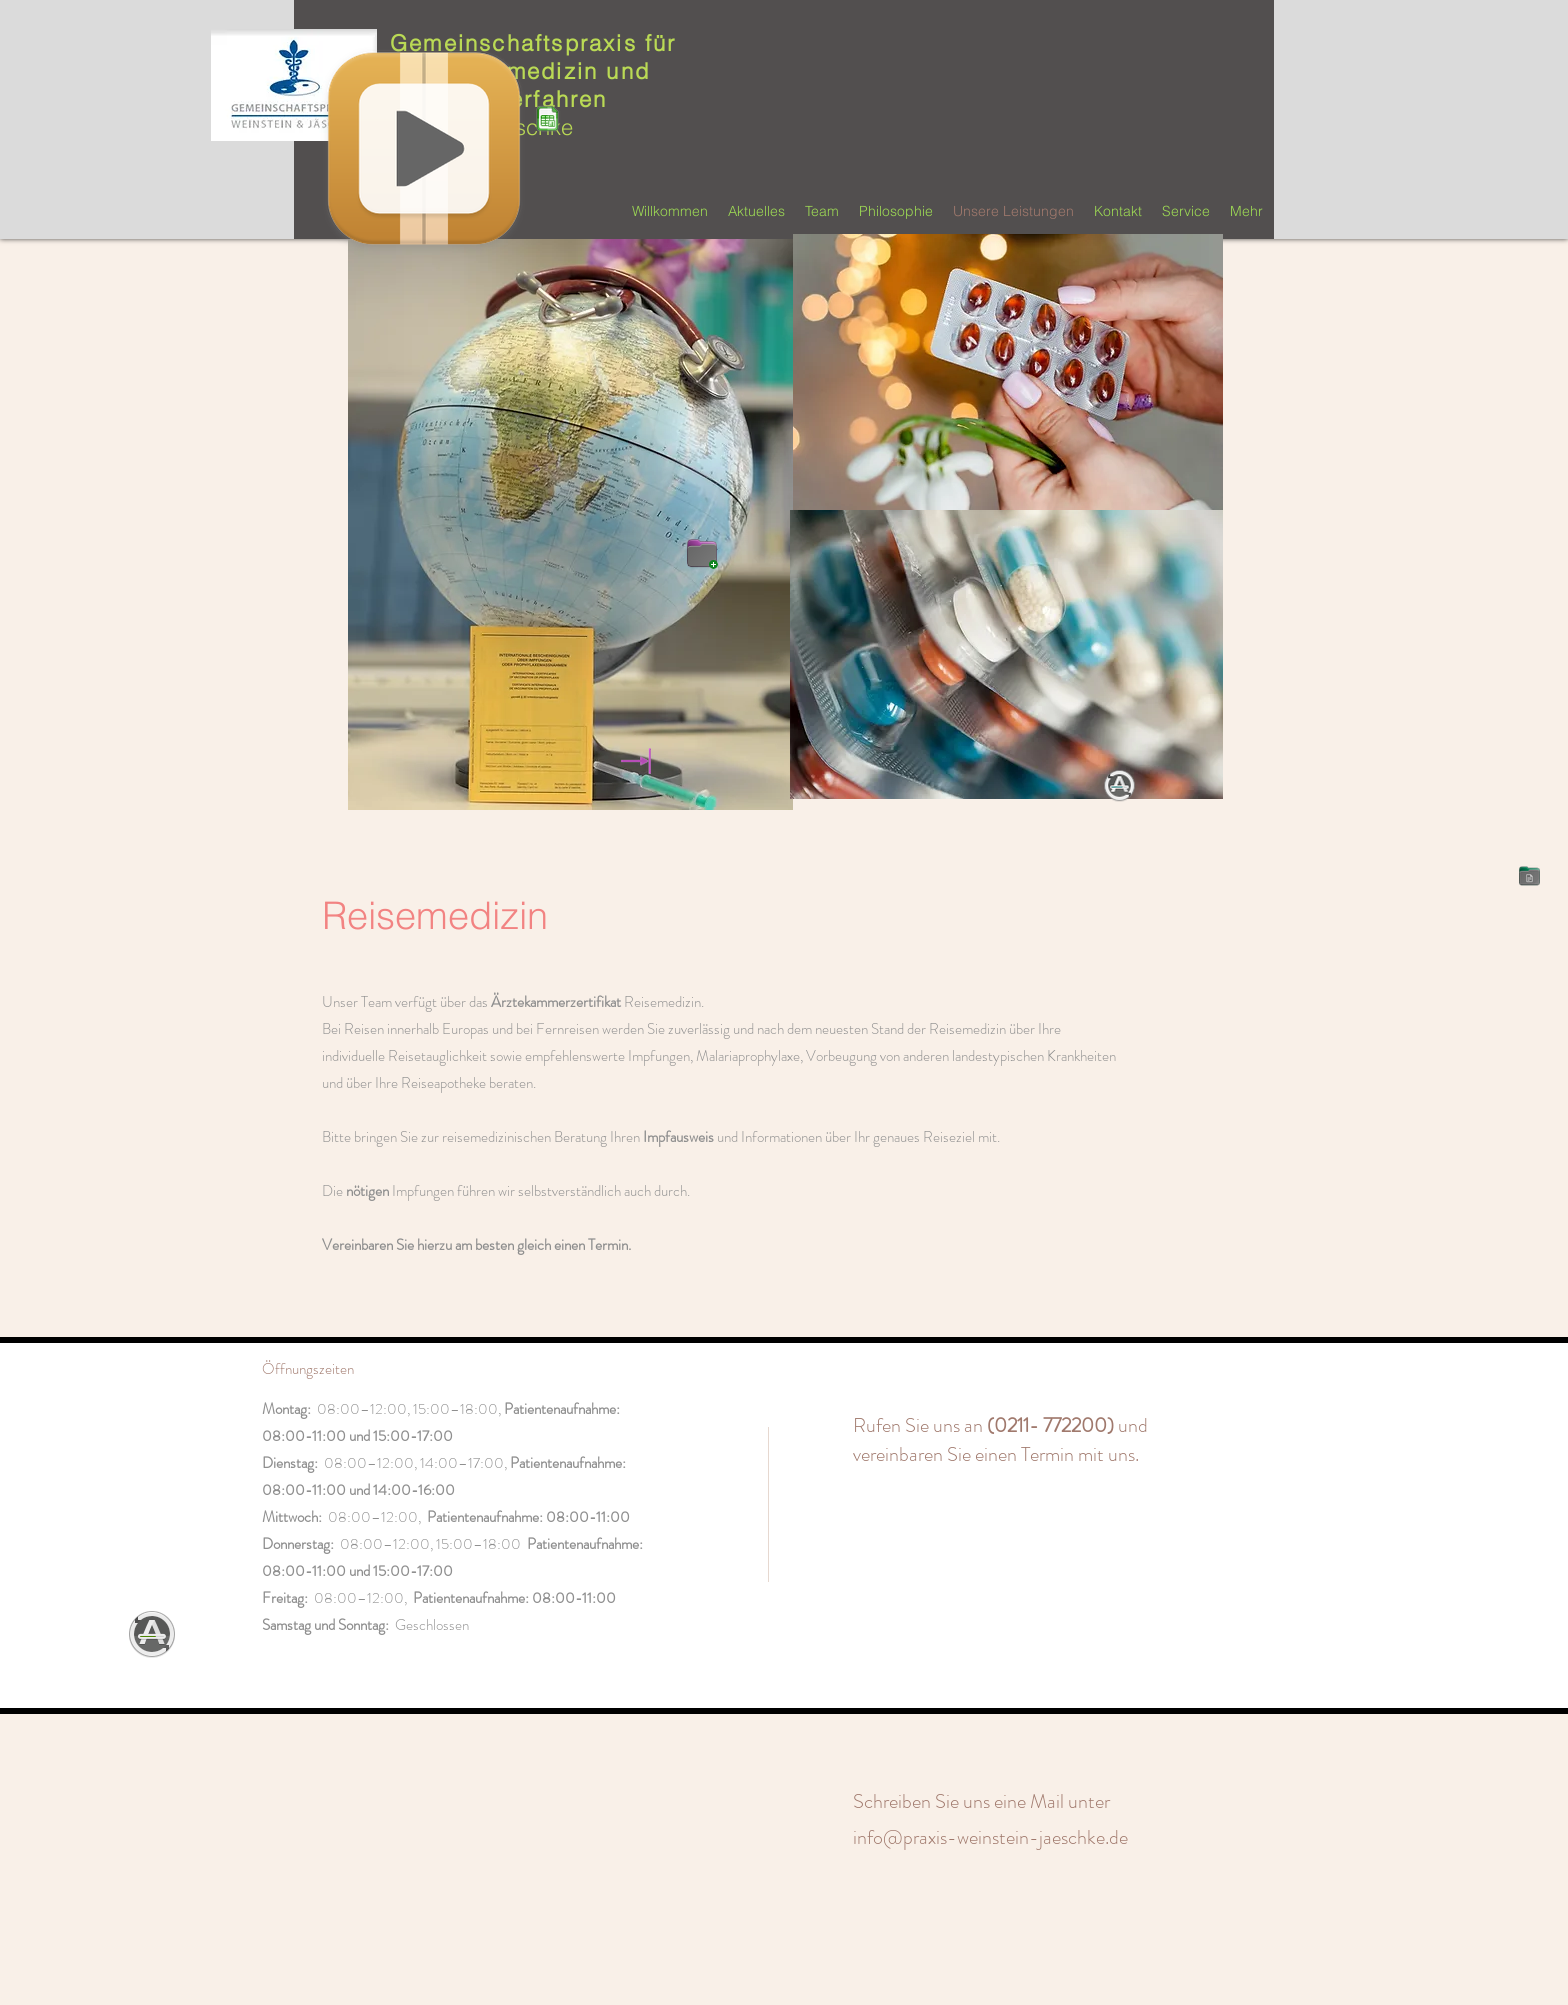 Image resolution: width=1568 pixels, height=2005 pixels. I want to click on go to the last item or page, so click(636, 761).